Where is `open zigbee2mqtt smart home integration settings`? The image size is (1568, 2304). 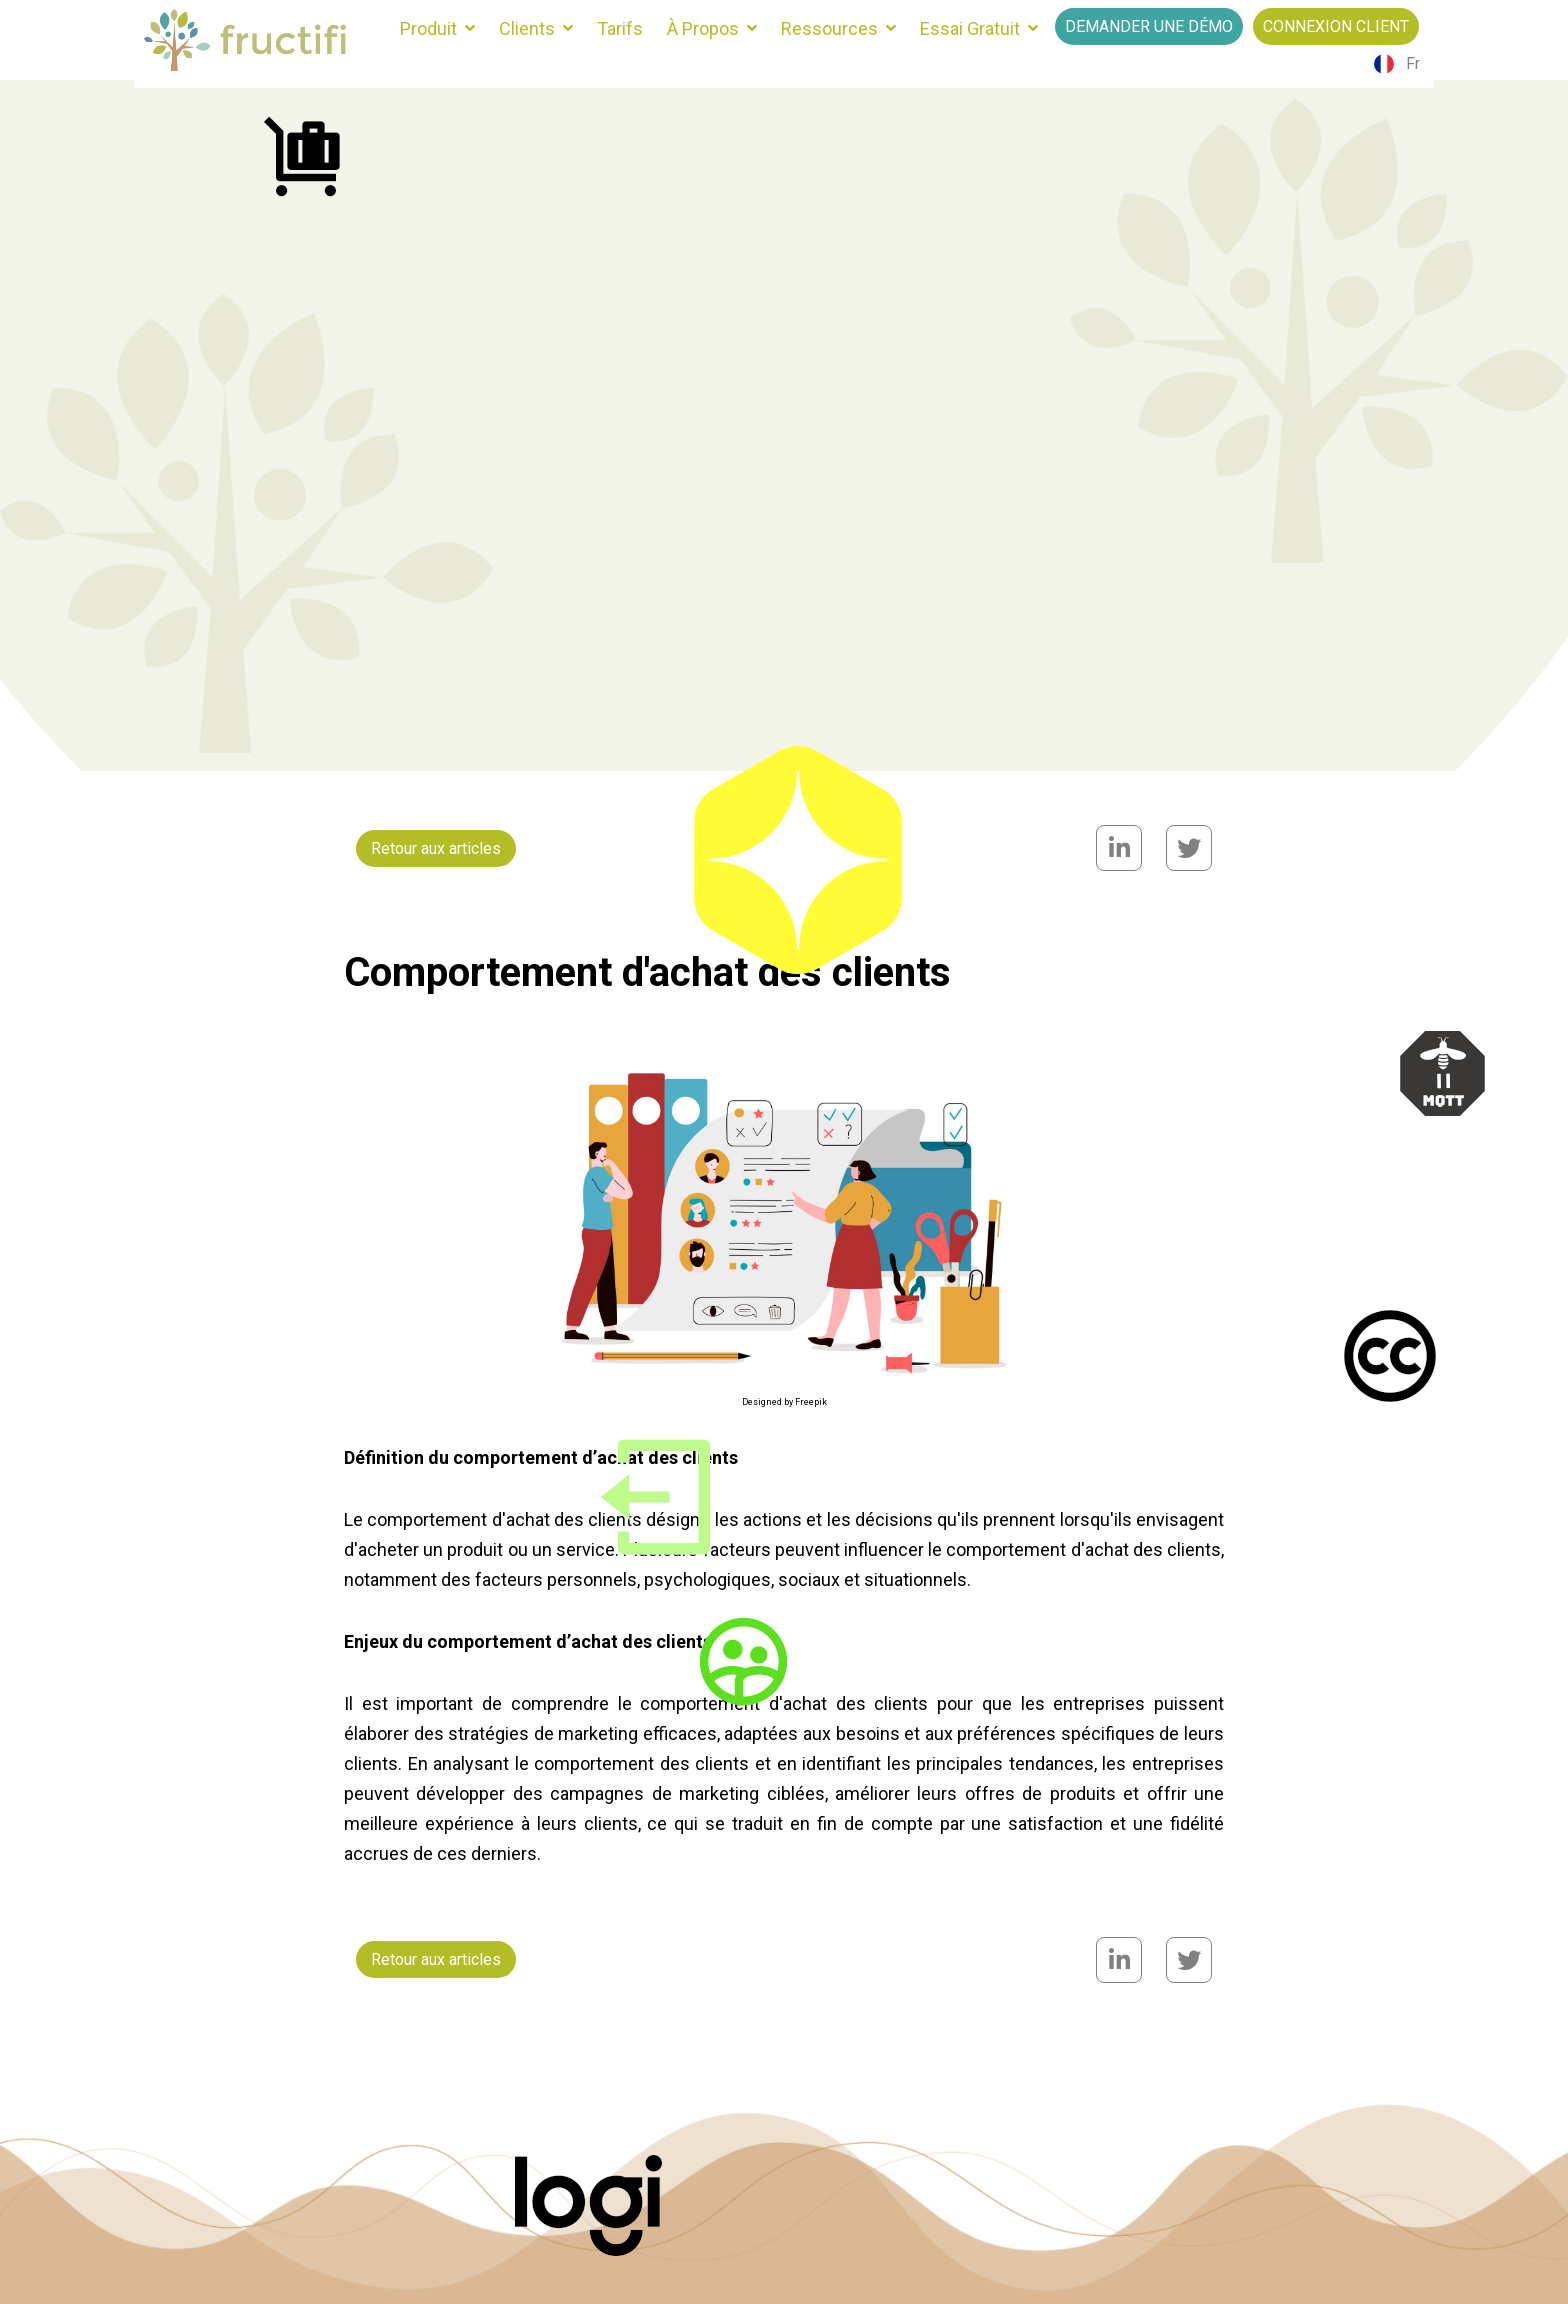 open zigbee2mqtt smart home integration settings is located at coordinates (1442, 1073).